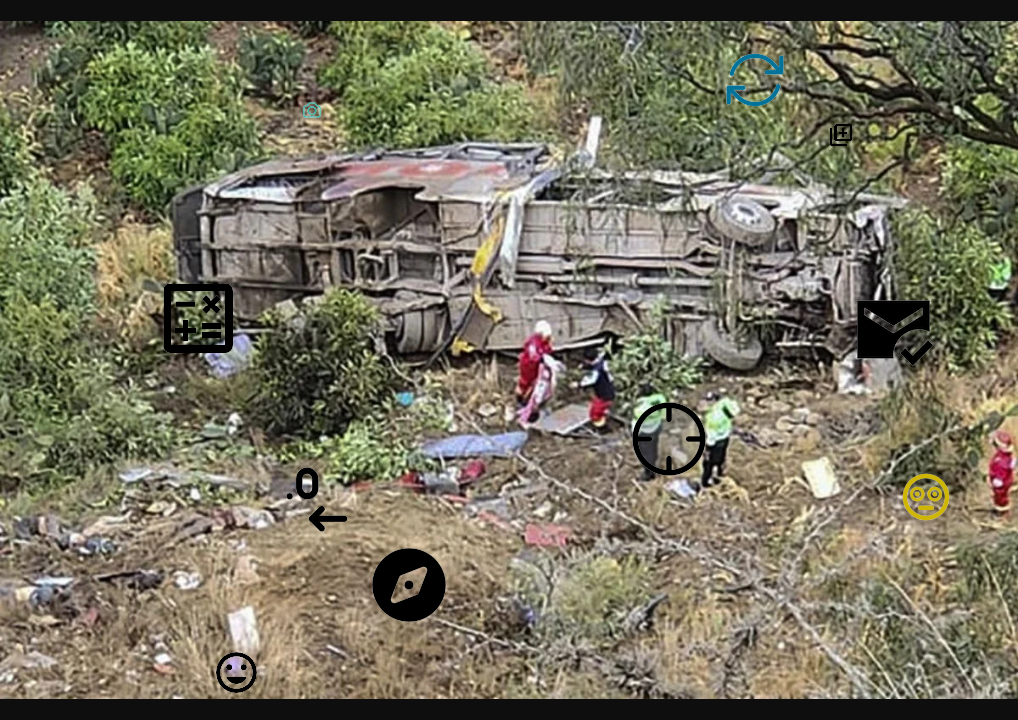  Describe the element at coordinates (893, 329) in the screenshot. I see `mark email as read` at that location.